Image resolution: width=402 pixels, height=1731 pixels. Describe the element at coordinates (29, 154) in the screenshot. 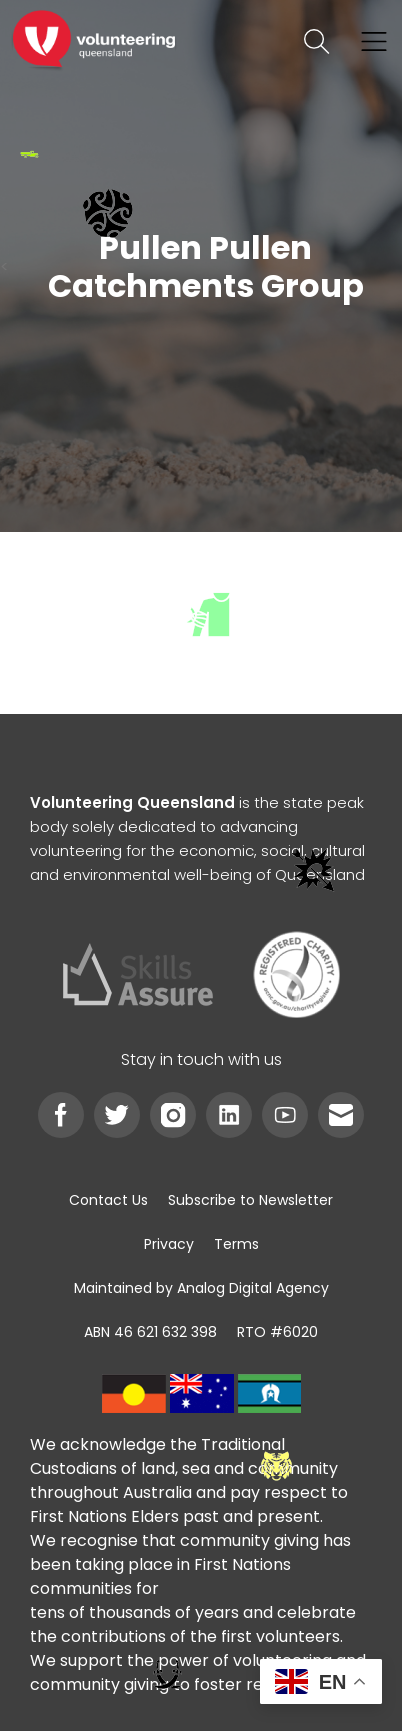

I see `select flatbed truck for delivery option` at that location.